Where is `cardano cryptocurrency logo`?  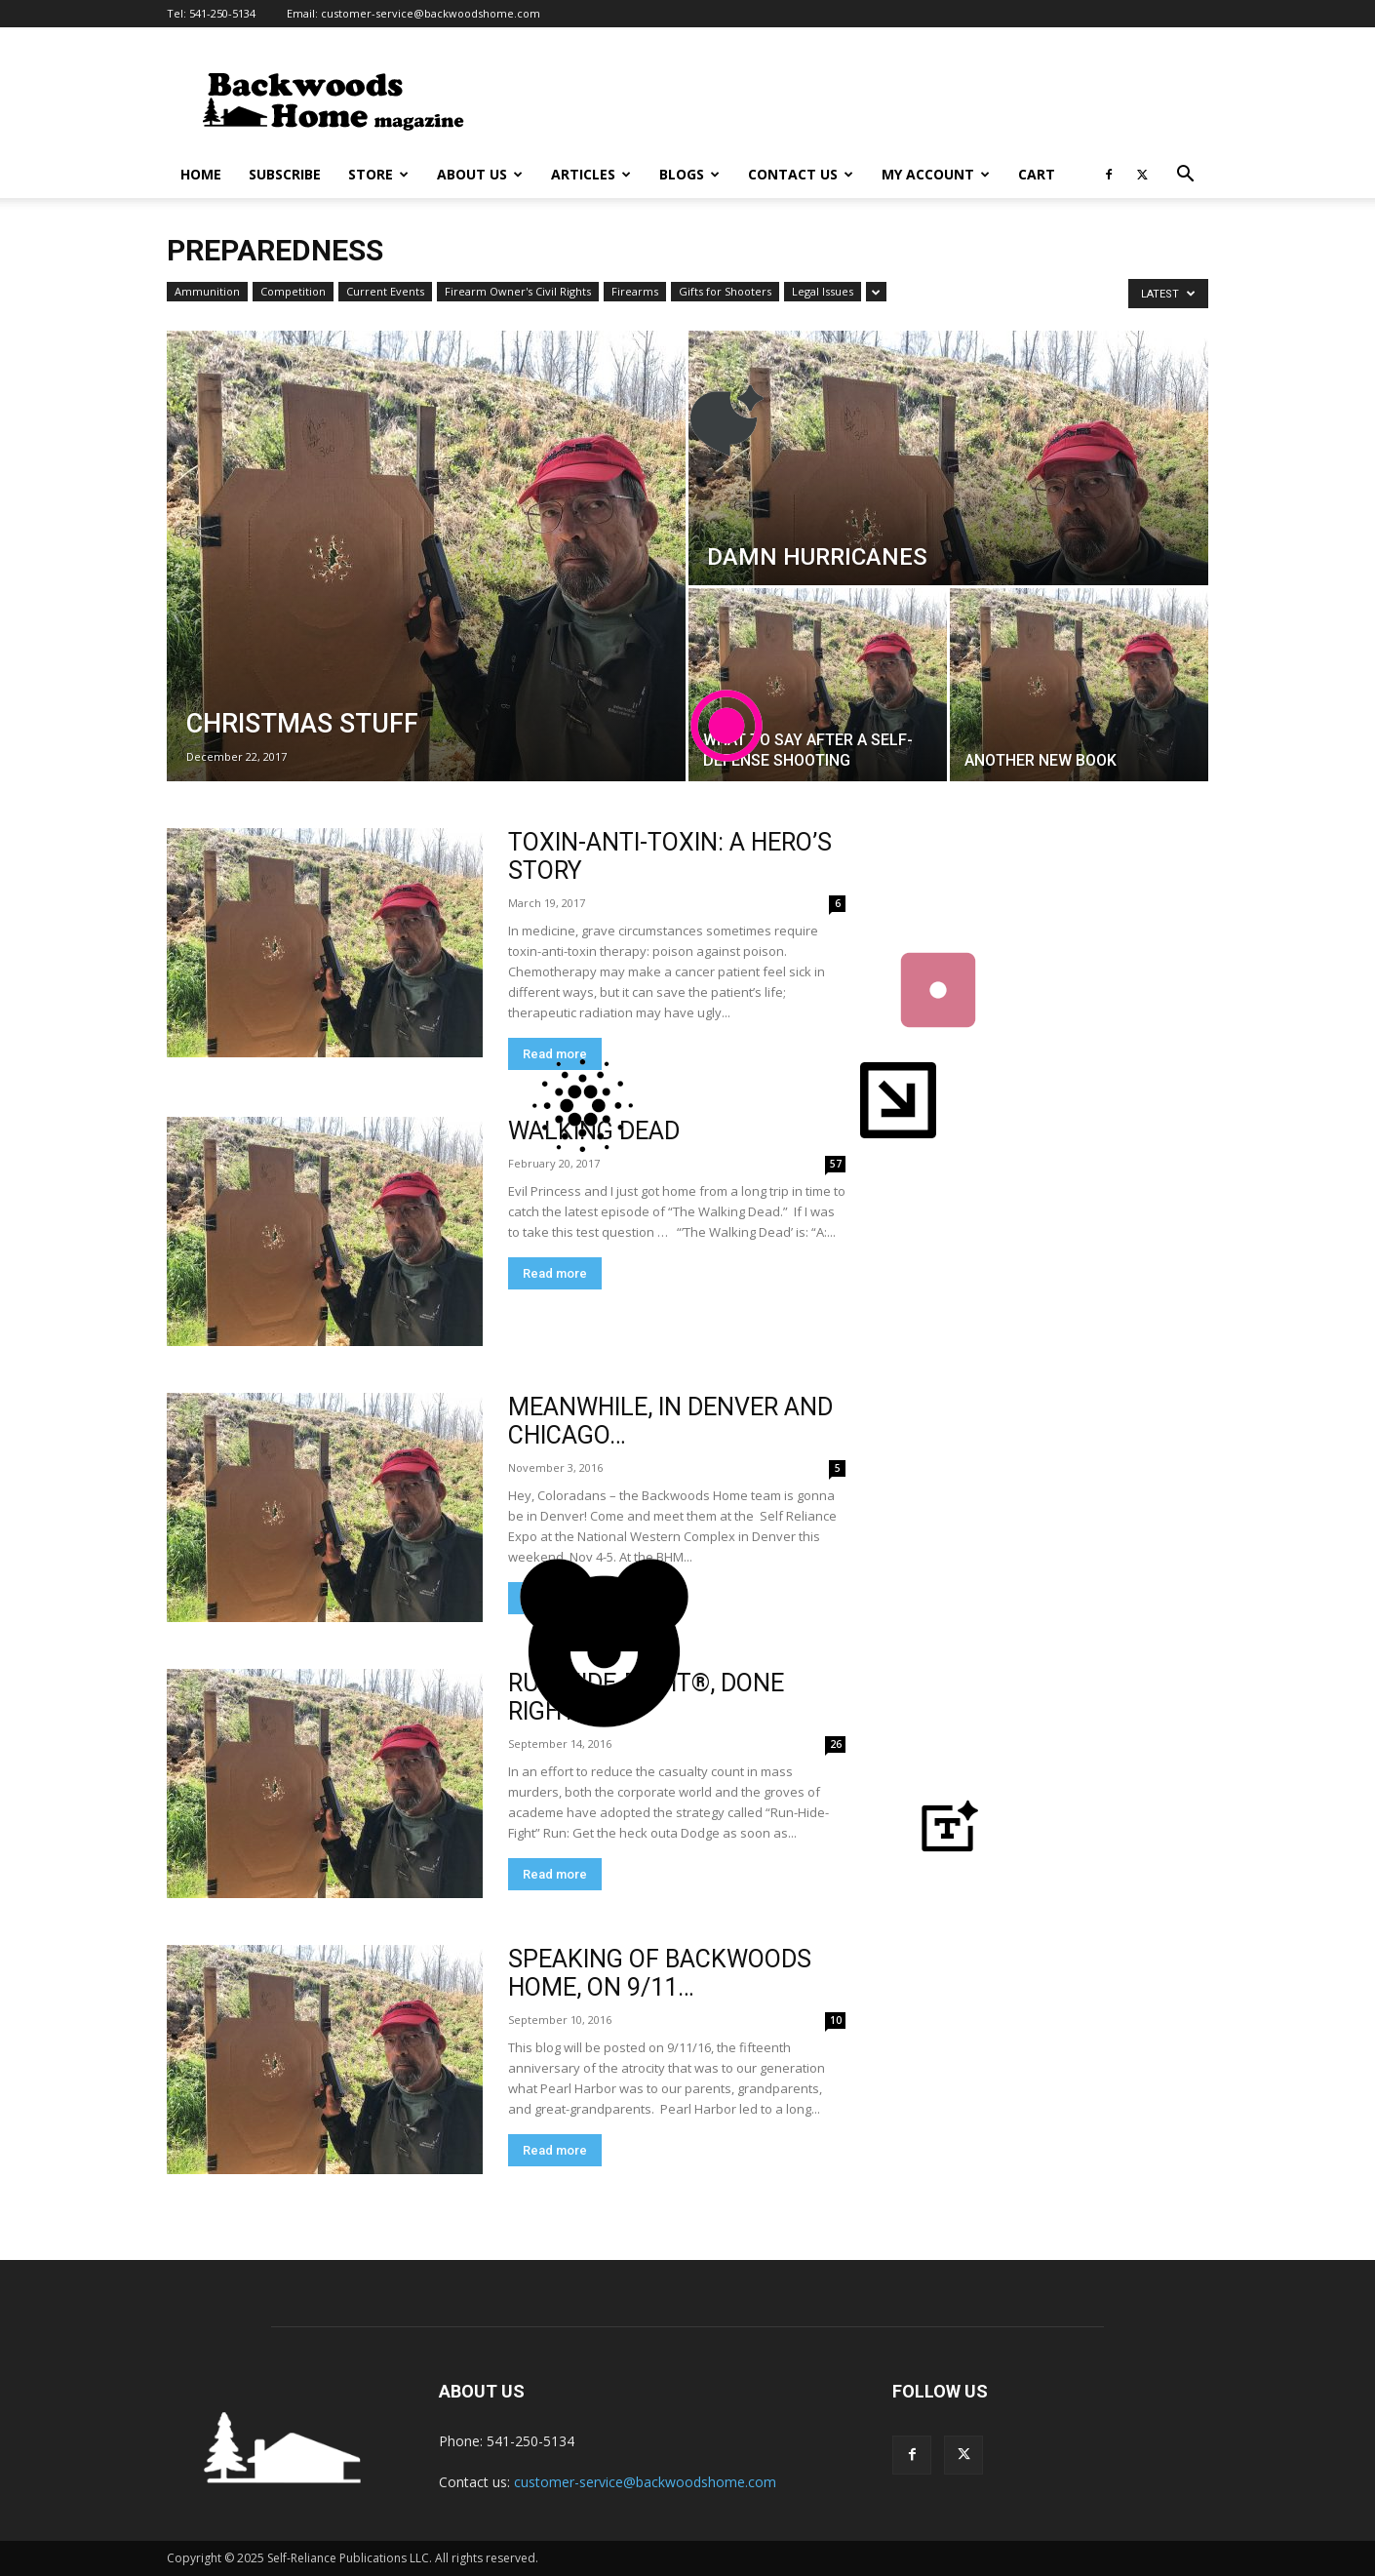 cardano cryptocurrency logo is located at coordinates (582, 1105).